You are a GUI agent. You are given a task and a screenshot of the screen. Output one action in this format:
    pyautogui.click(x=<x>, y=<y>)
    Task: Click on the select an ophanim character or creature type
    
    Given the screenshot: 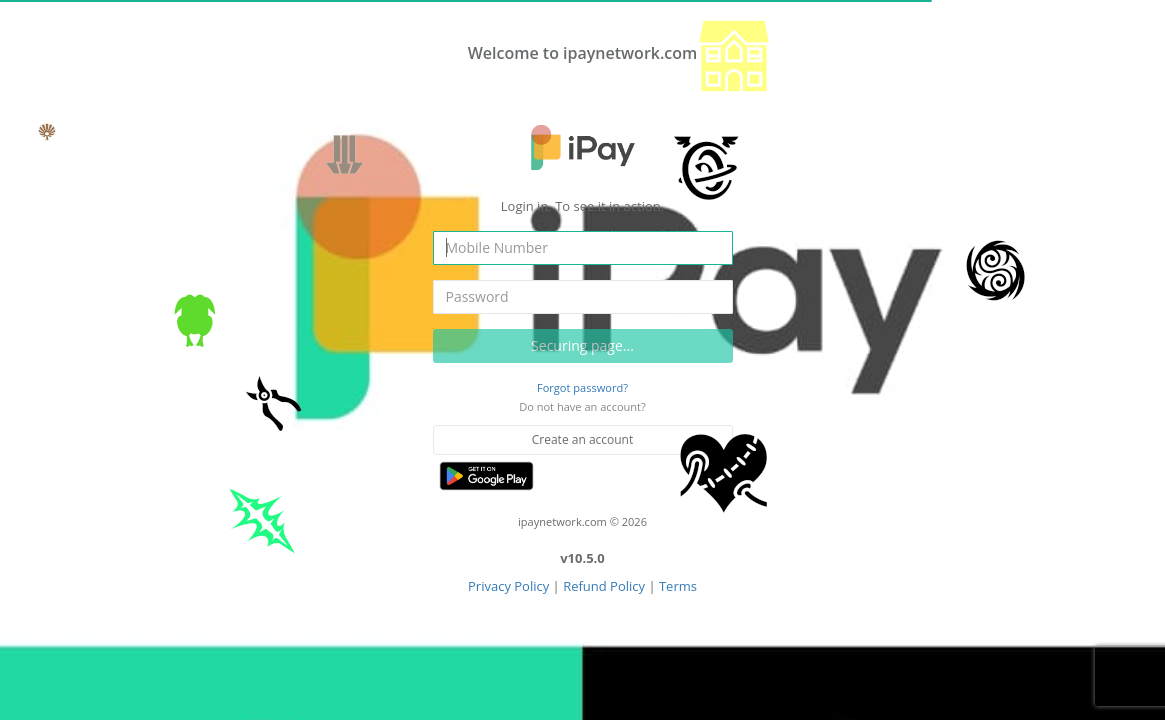 What is the action you would take?
    pyautogui.click(x=707, y=168)
    